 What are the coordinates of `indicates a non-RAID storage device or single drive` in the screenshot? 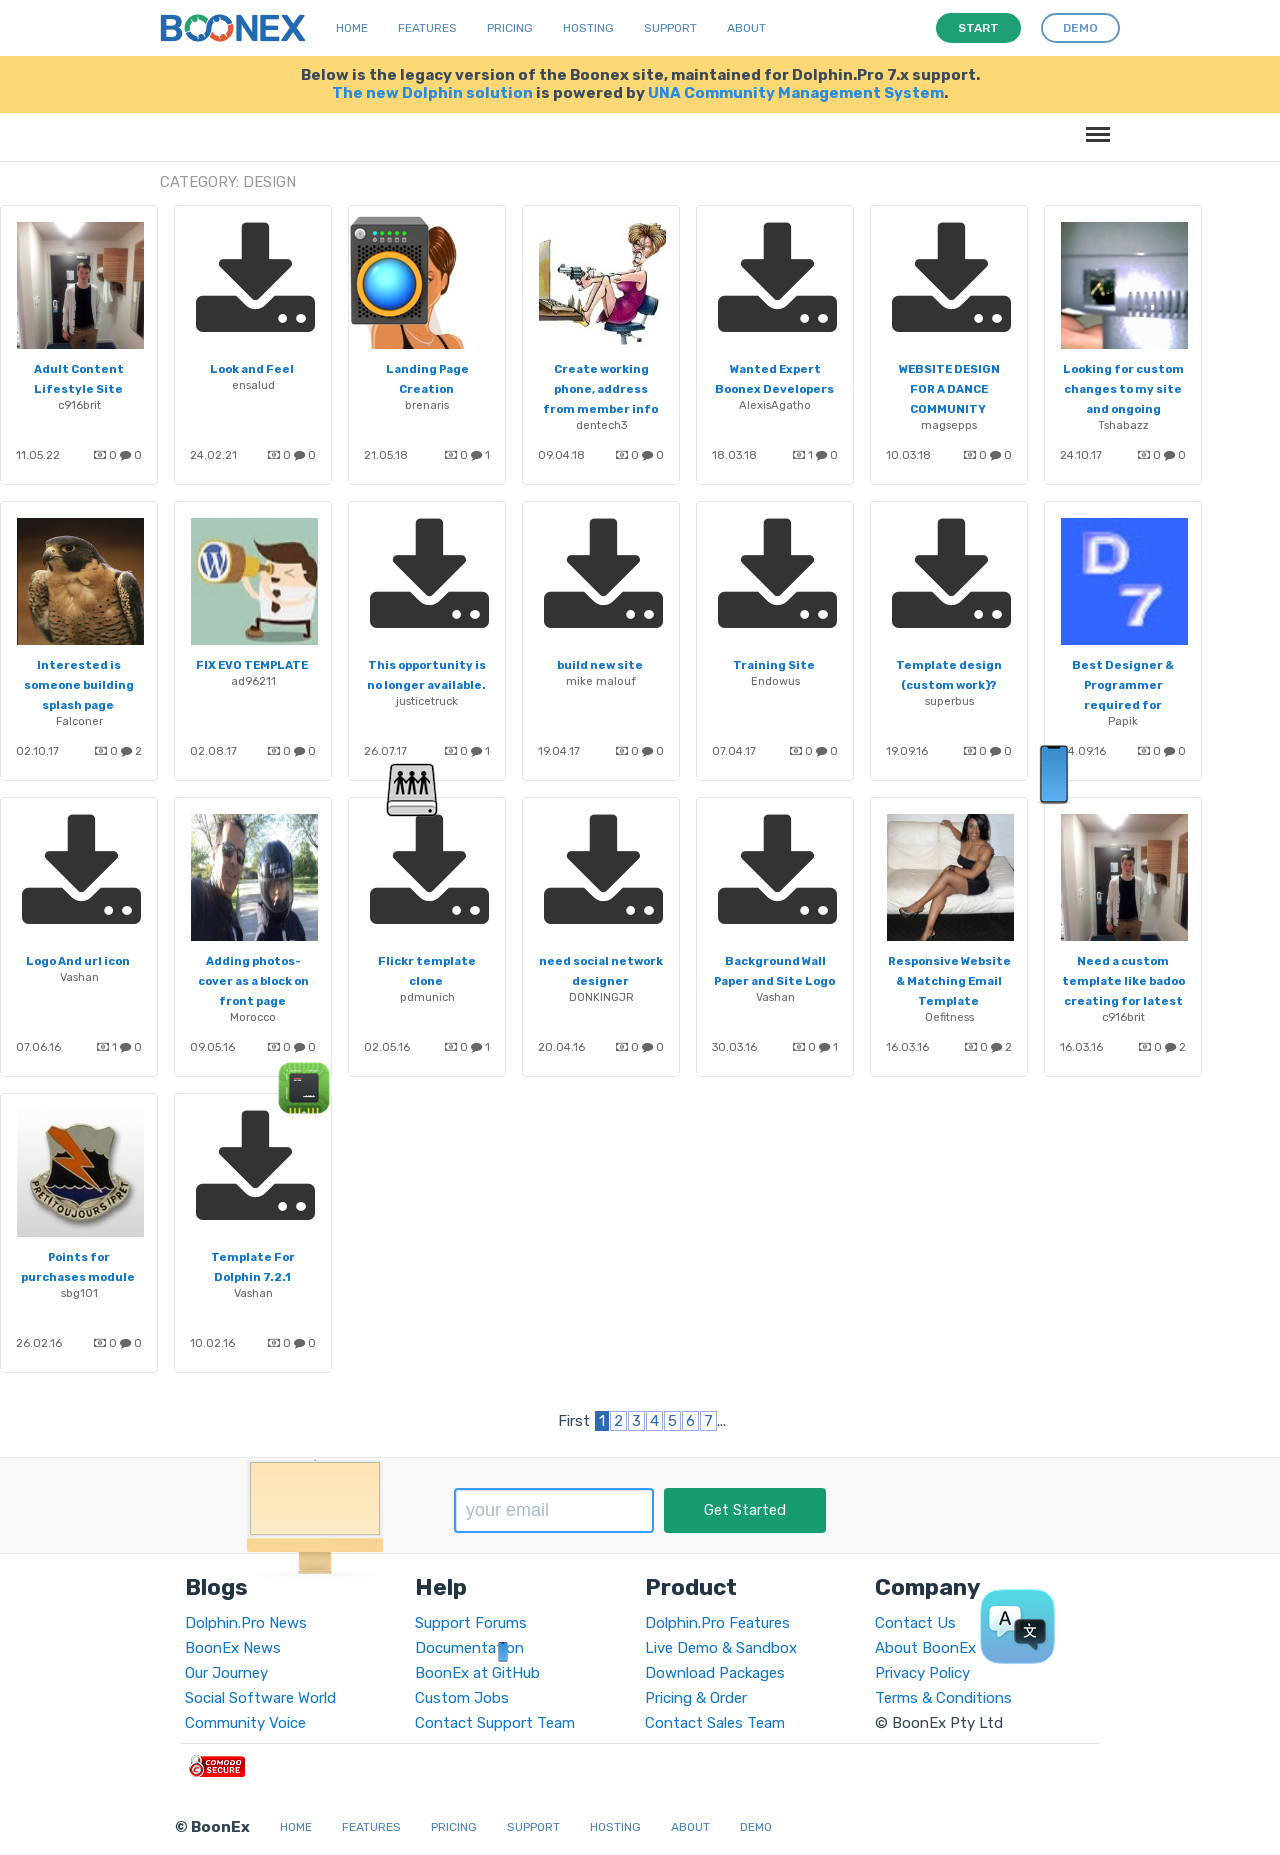 It's located at (389, 270).